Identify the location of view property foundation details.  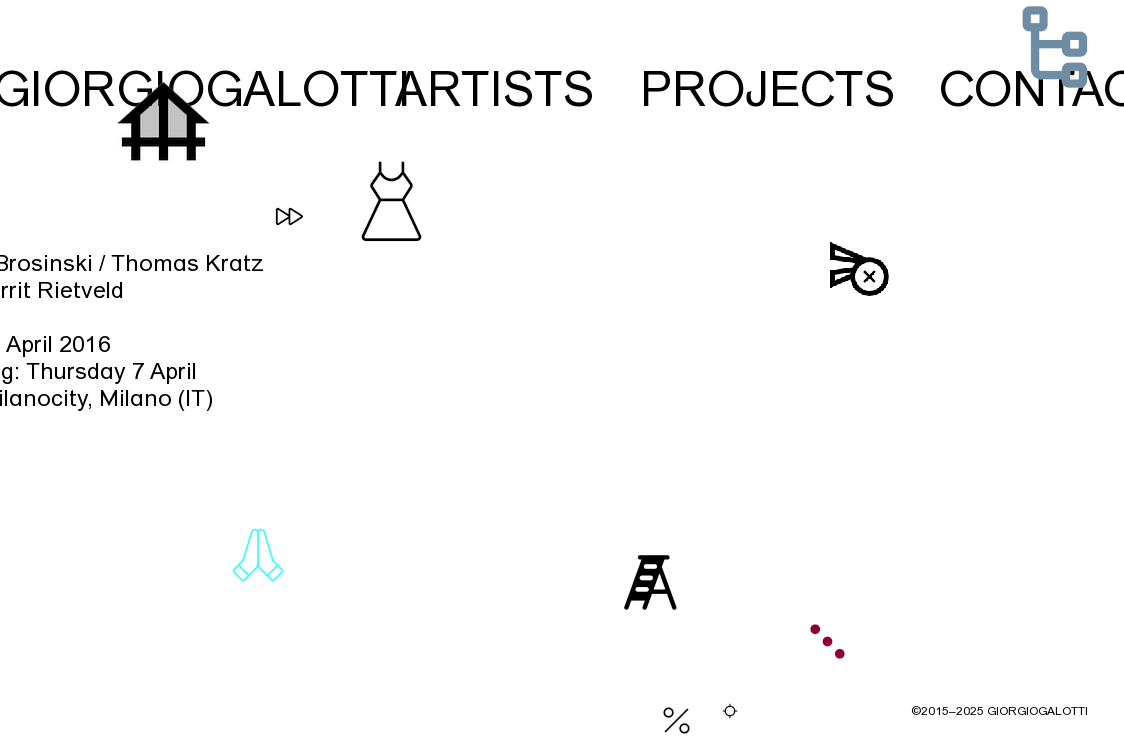
(163, 123).